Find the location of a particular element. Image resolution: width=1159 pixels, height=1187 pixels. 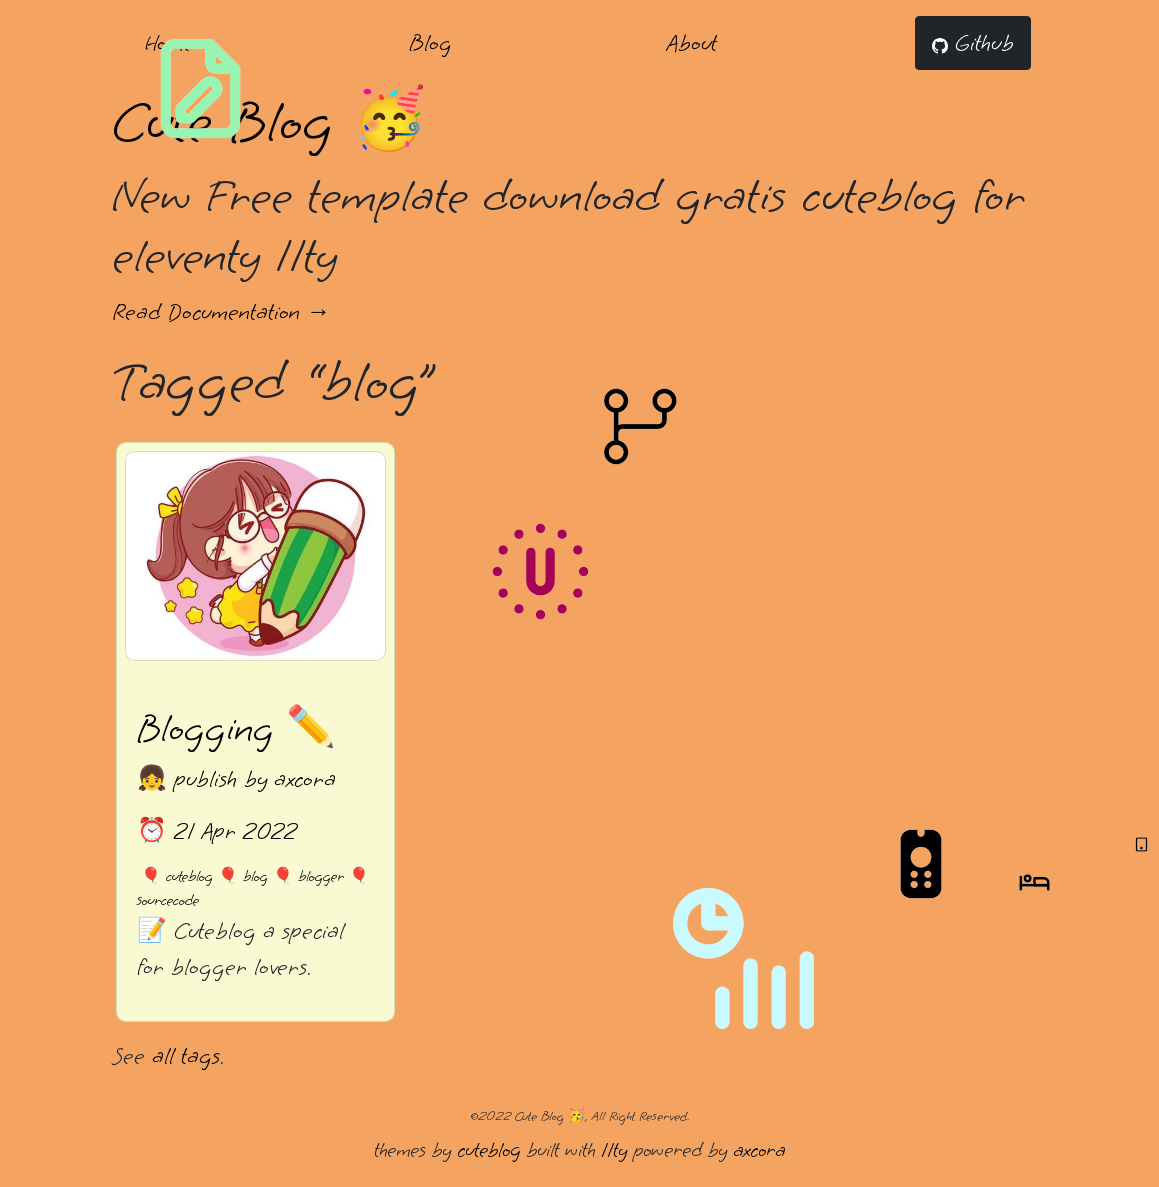

view repository branches is located at coordinates (635, 426).